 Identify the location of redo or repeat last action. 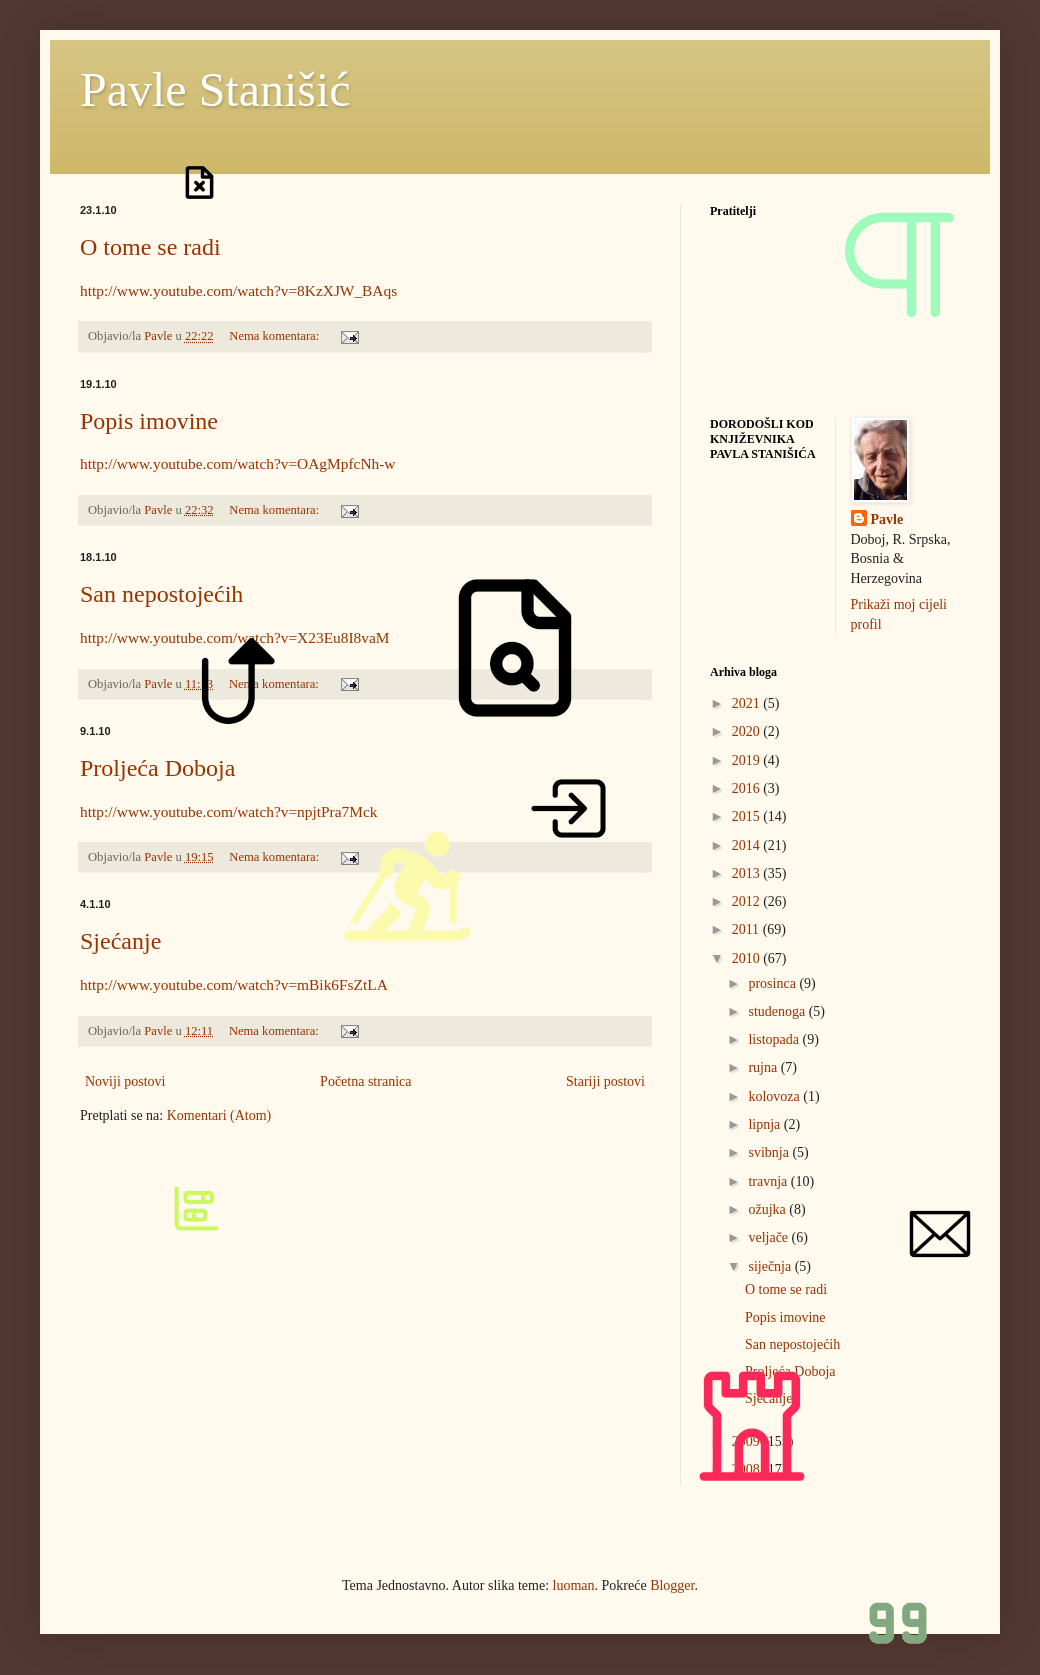
(235, 681).